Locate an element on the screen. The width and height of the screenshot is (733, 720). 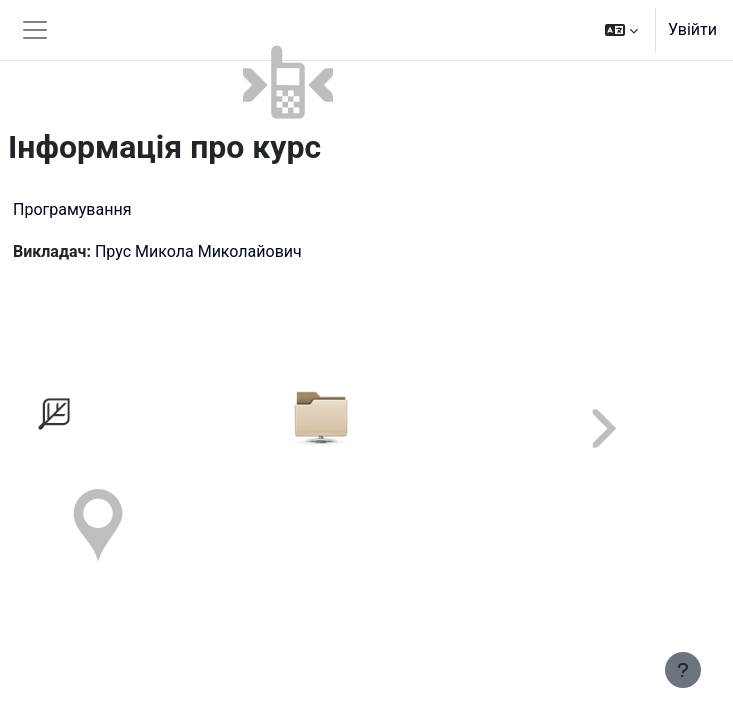
access files stored on a remote server is located at coordinates (321, 419).